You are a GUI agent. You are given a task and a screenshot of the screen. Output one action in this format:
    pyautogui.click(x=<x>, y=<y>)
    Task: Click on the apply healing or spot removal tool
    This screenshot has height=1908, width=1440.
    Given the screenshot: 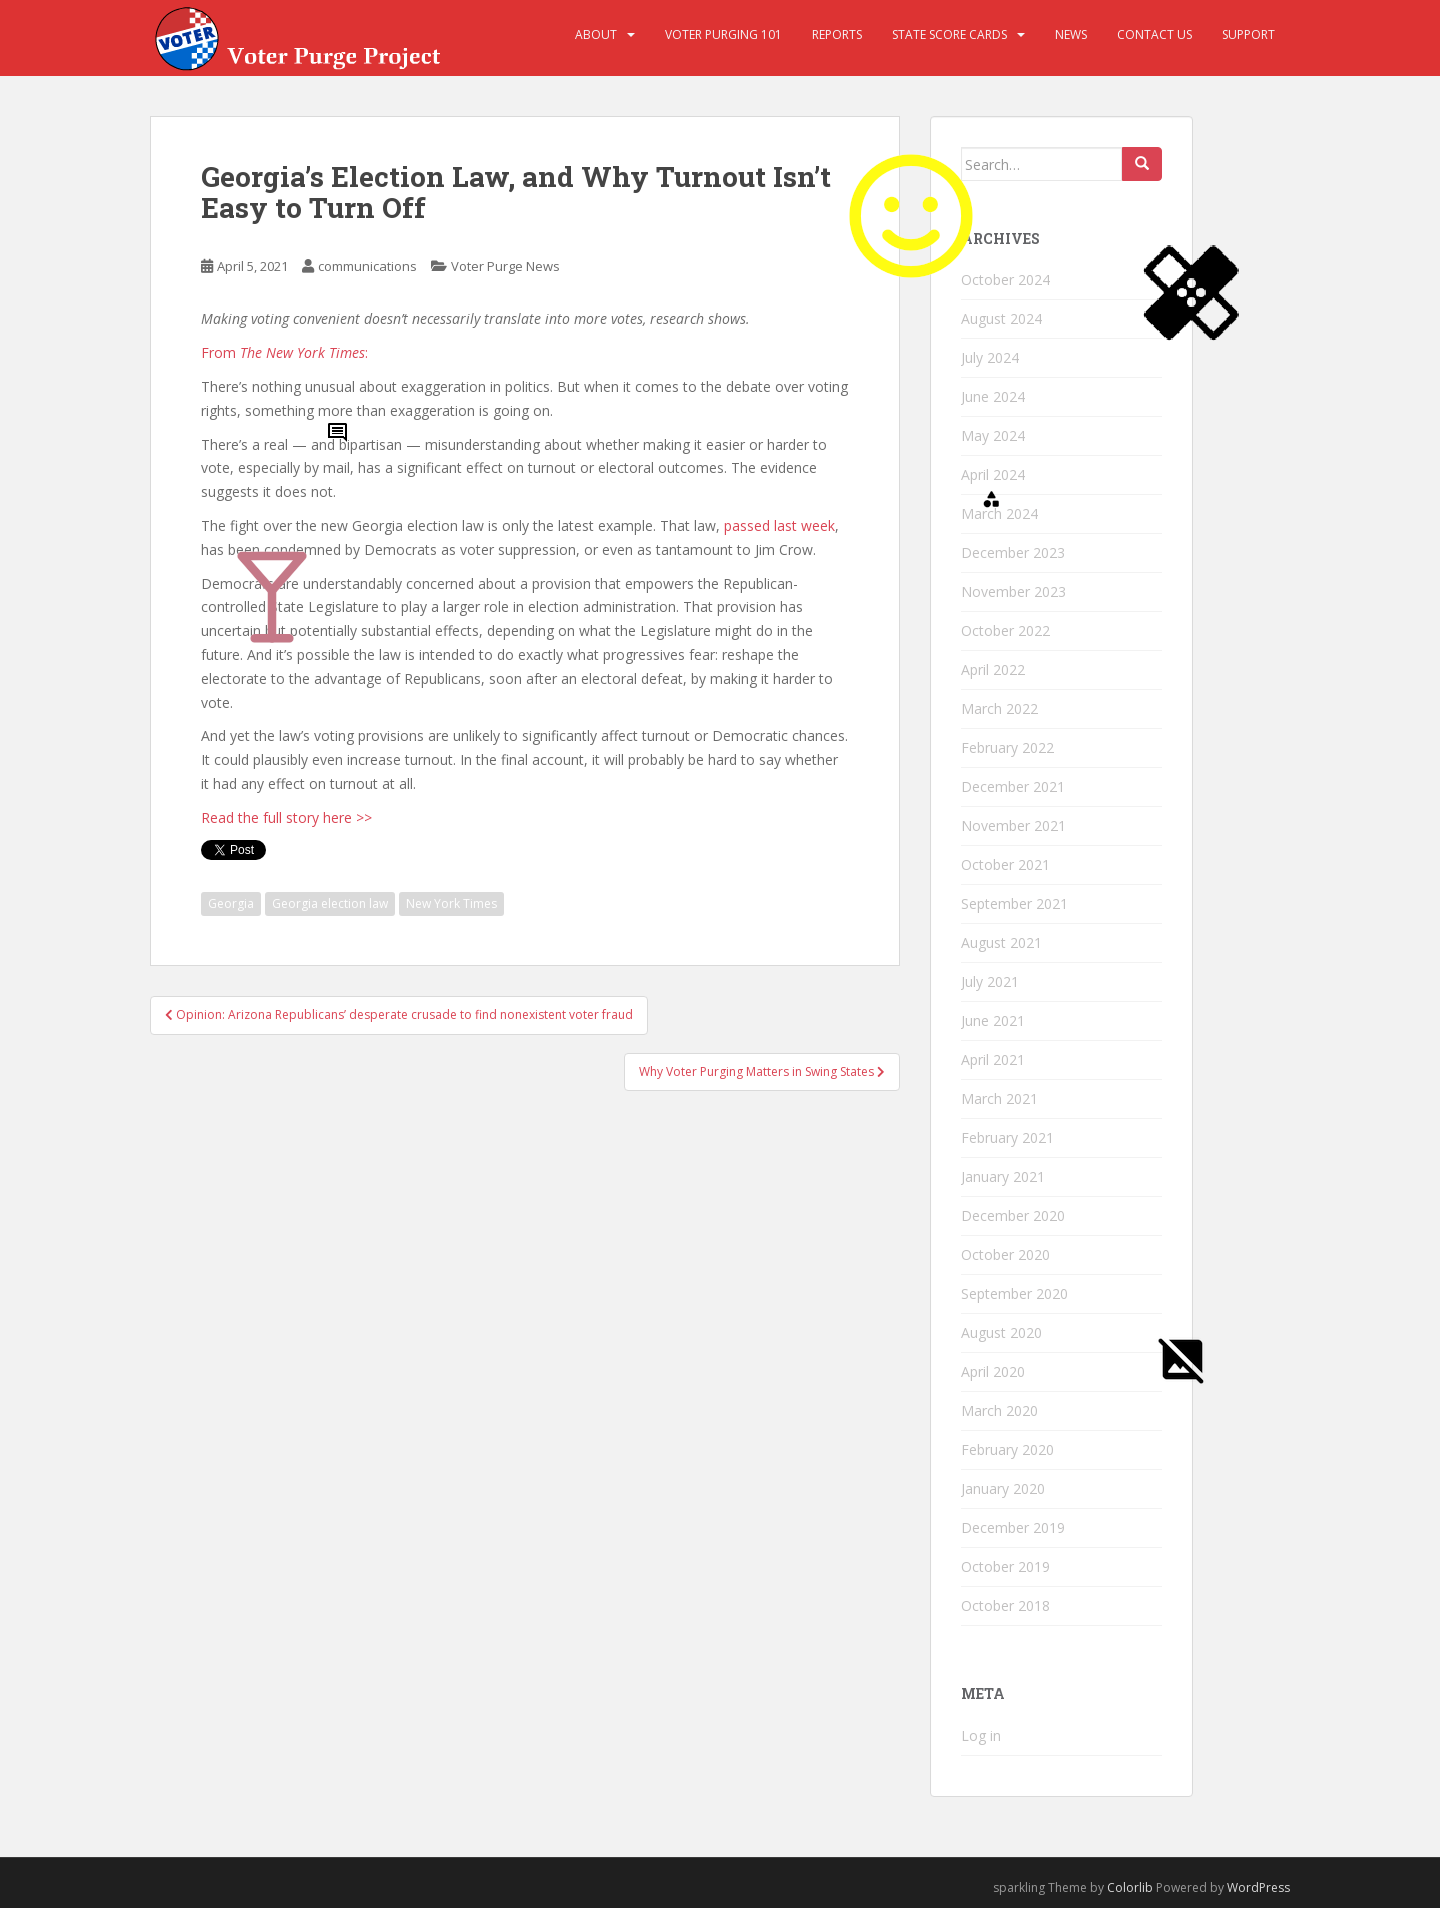 What is the action you would take?
    pyautogui.click(x=1191, y=292)
    